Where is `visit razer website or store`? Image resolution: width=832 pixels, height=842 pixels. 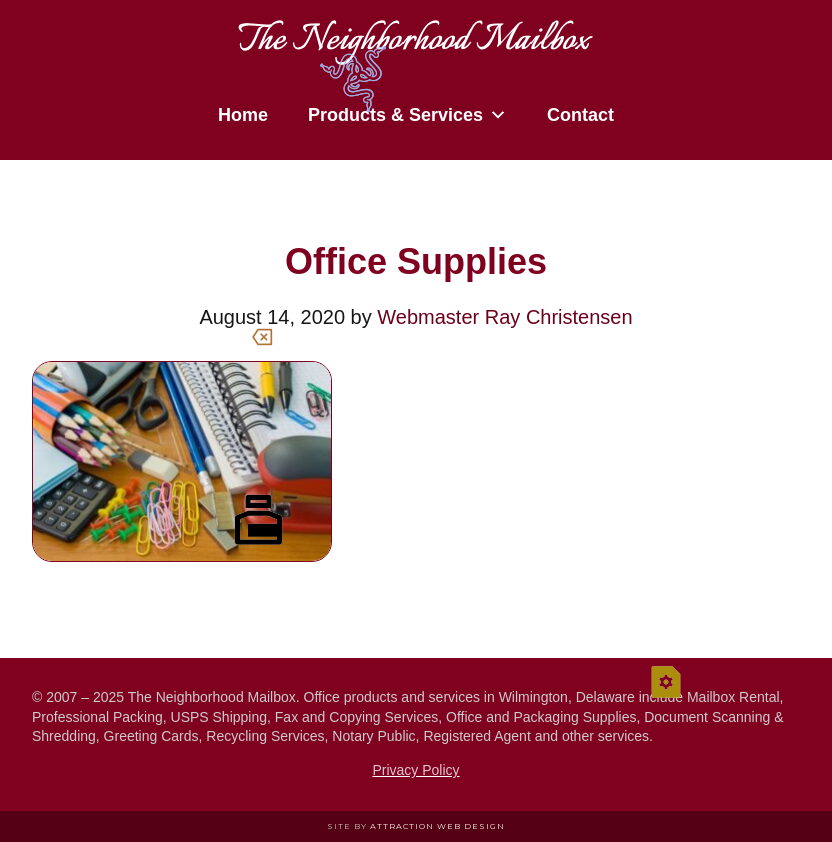 visit razer website or store is located at coordinates (353, 79).